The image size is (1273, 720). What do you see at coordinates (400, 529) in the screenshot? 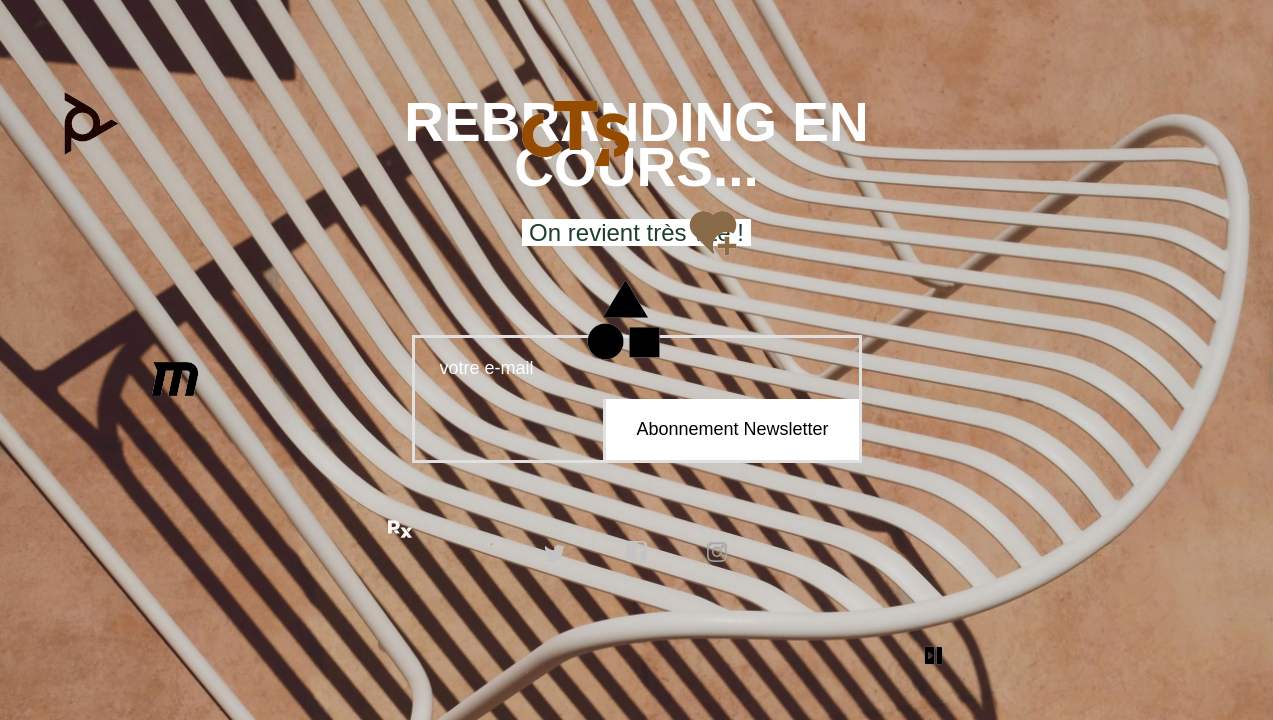
I see `open Reactive Resume app` at bounding box center [400, 529].